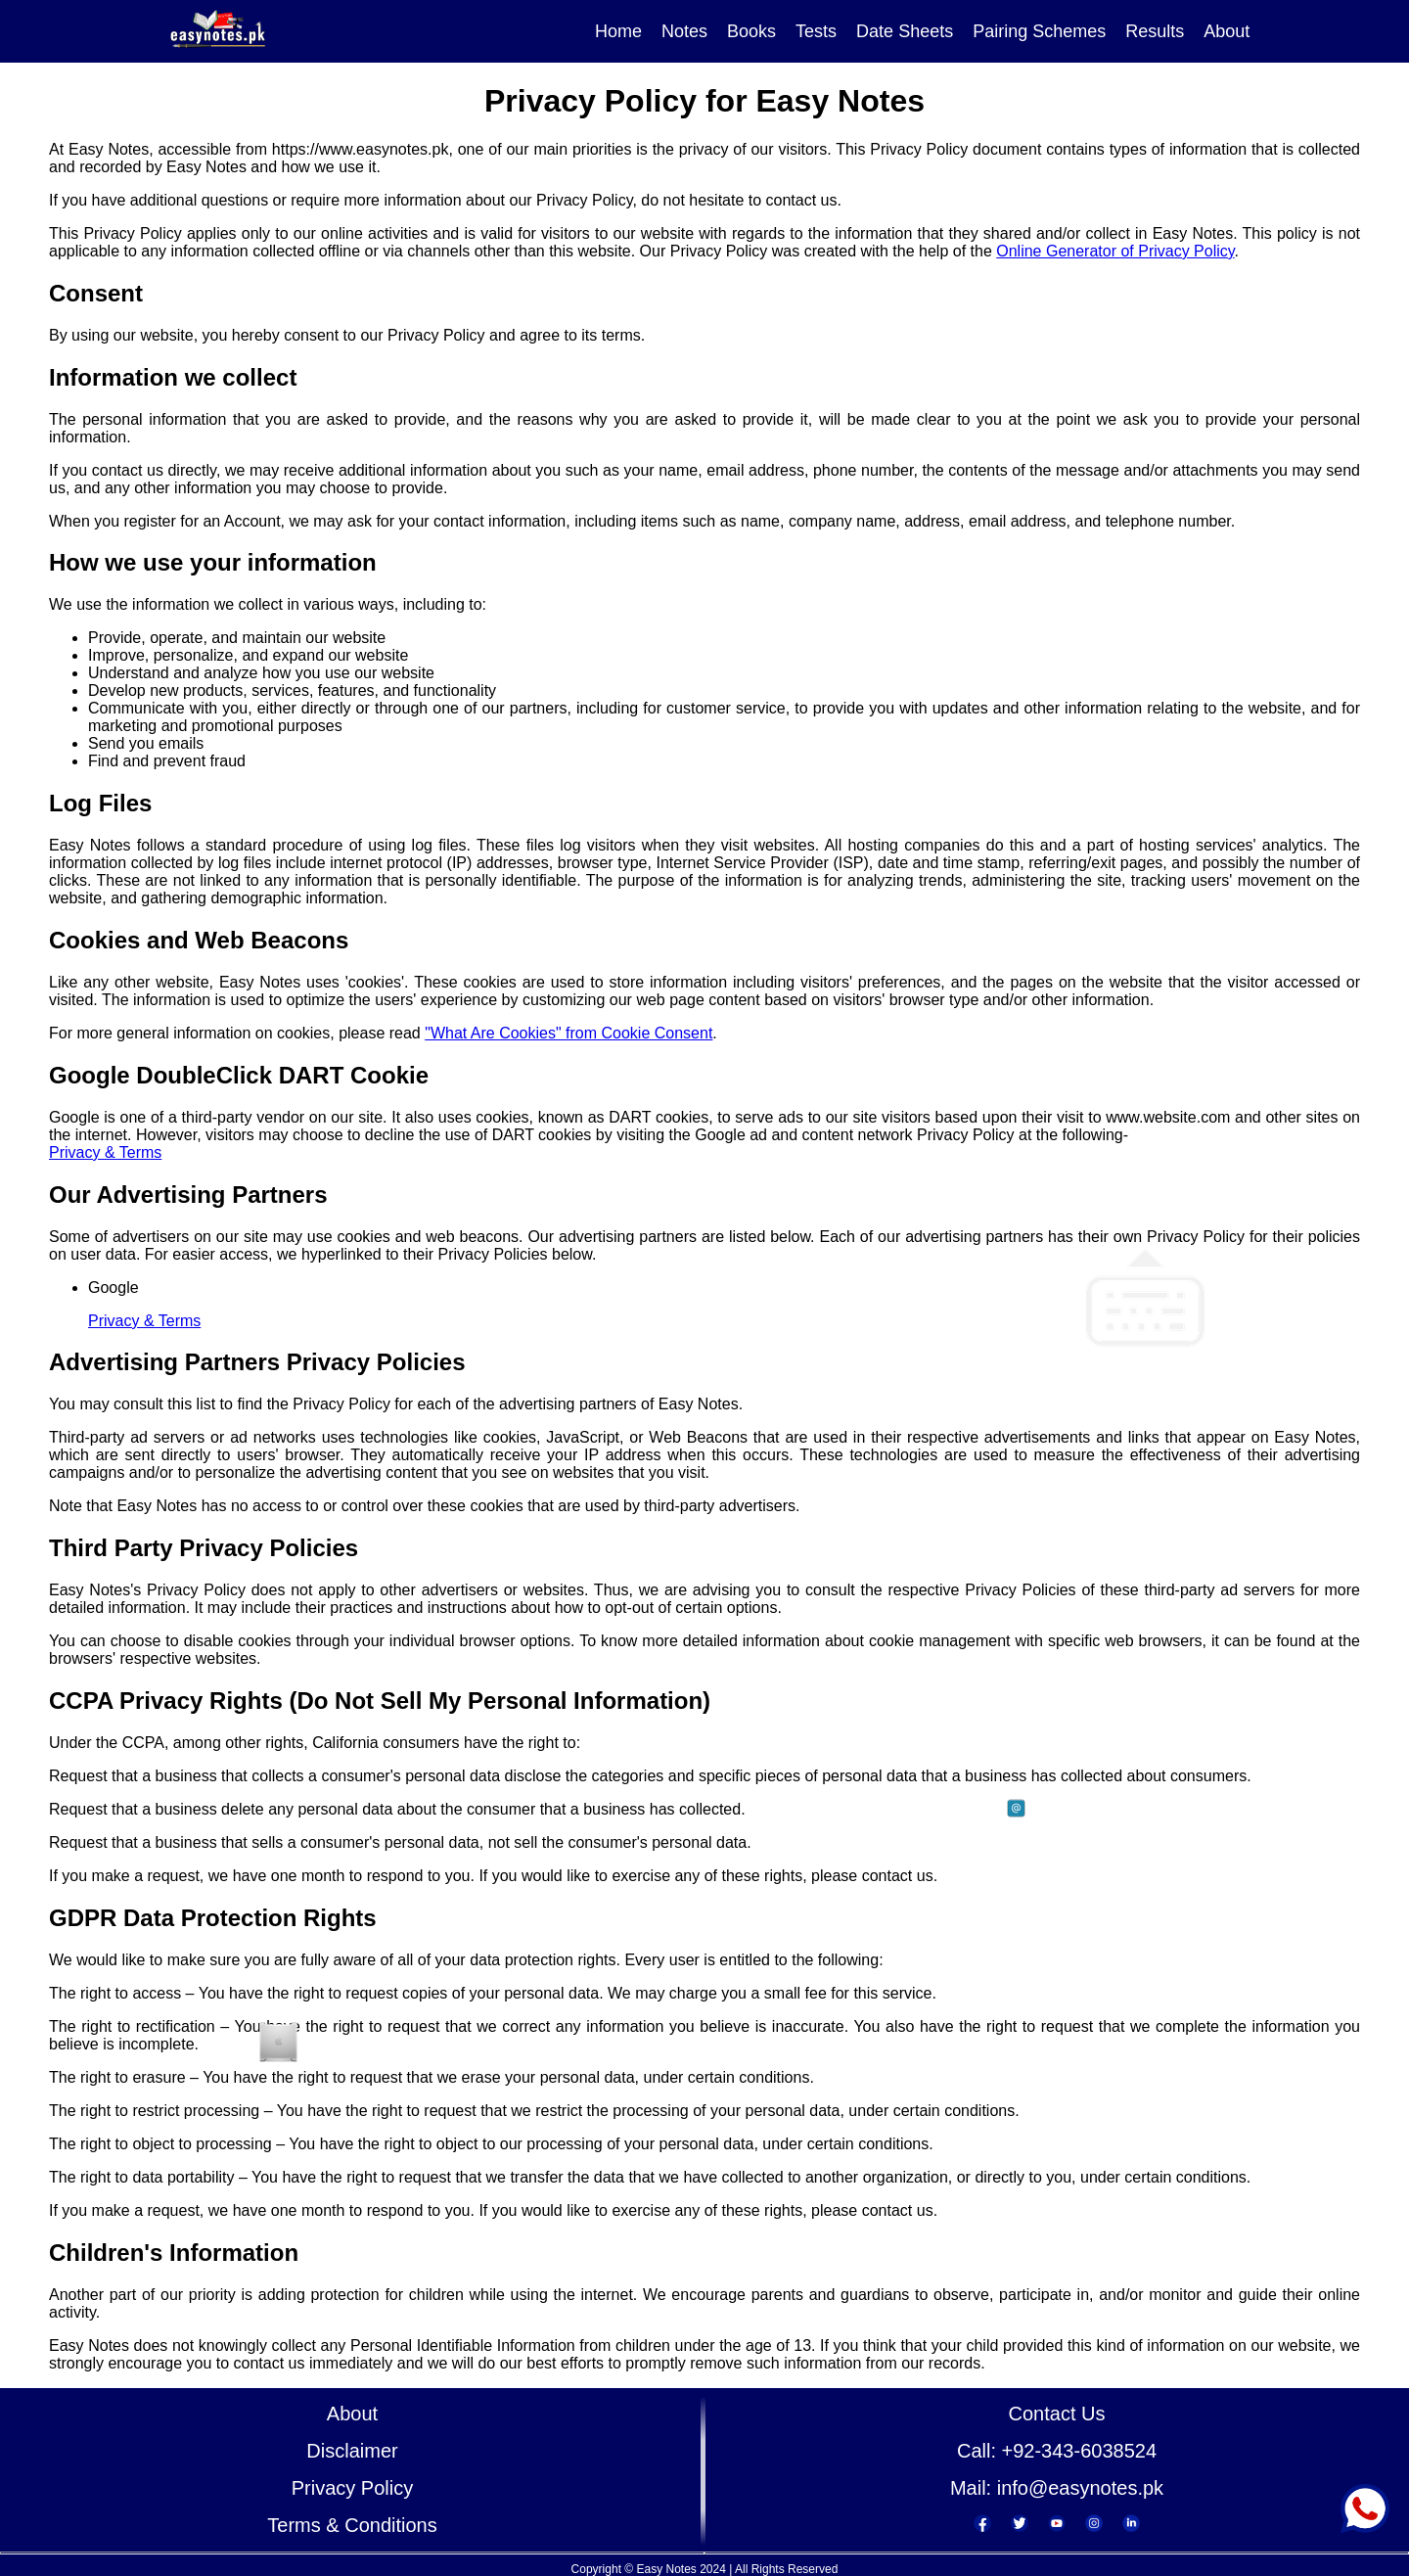 The image size is (1409, 2576). I want to click on show virtual keyboard, so click(1145, 1297).